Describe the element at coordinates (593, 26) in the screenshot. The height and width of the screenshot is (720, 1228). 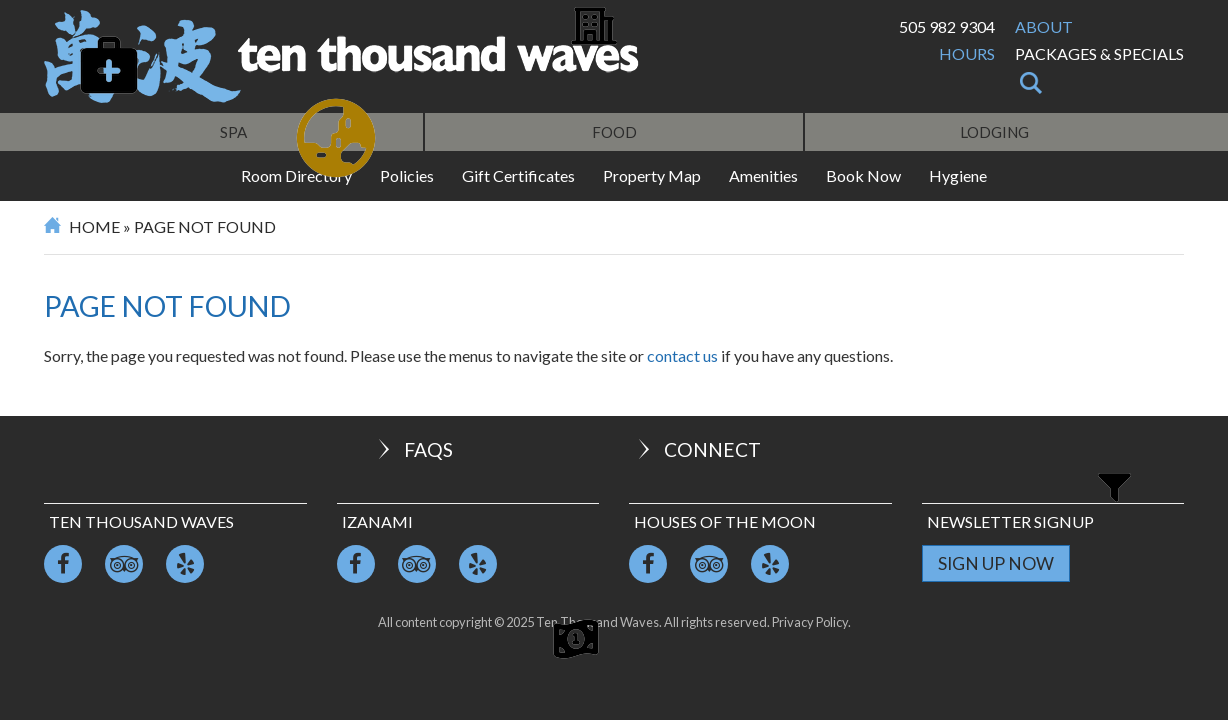
I see `view office or workplace location` at that location.